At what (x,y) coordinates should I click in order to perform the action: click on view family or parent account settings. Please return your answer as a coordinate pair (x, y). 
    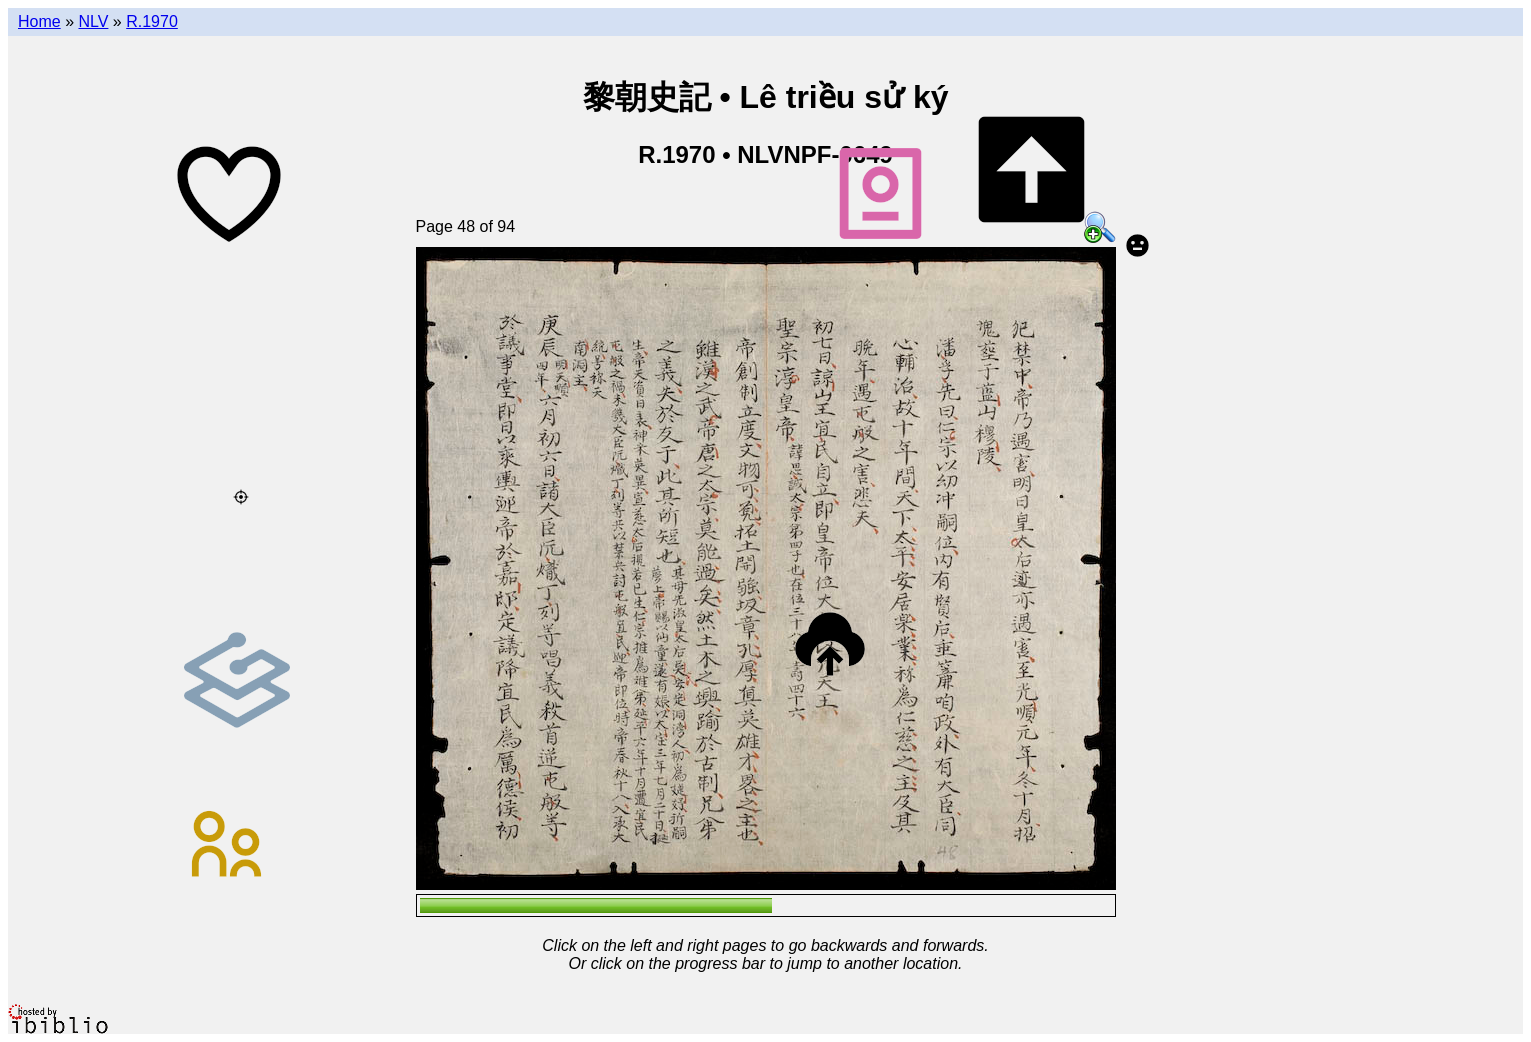
    Looking at the image, I should click on (226, 845).